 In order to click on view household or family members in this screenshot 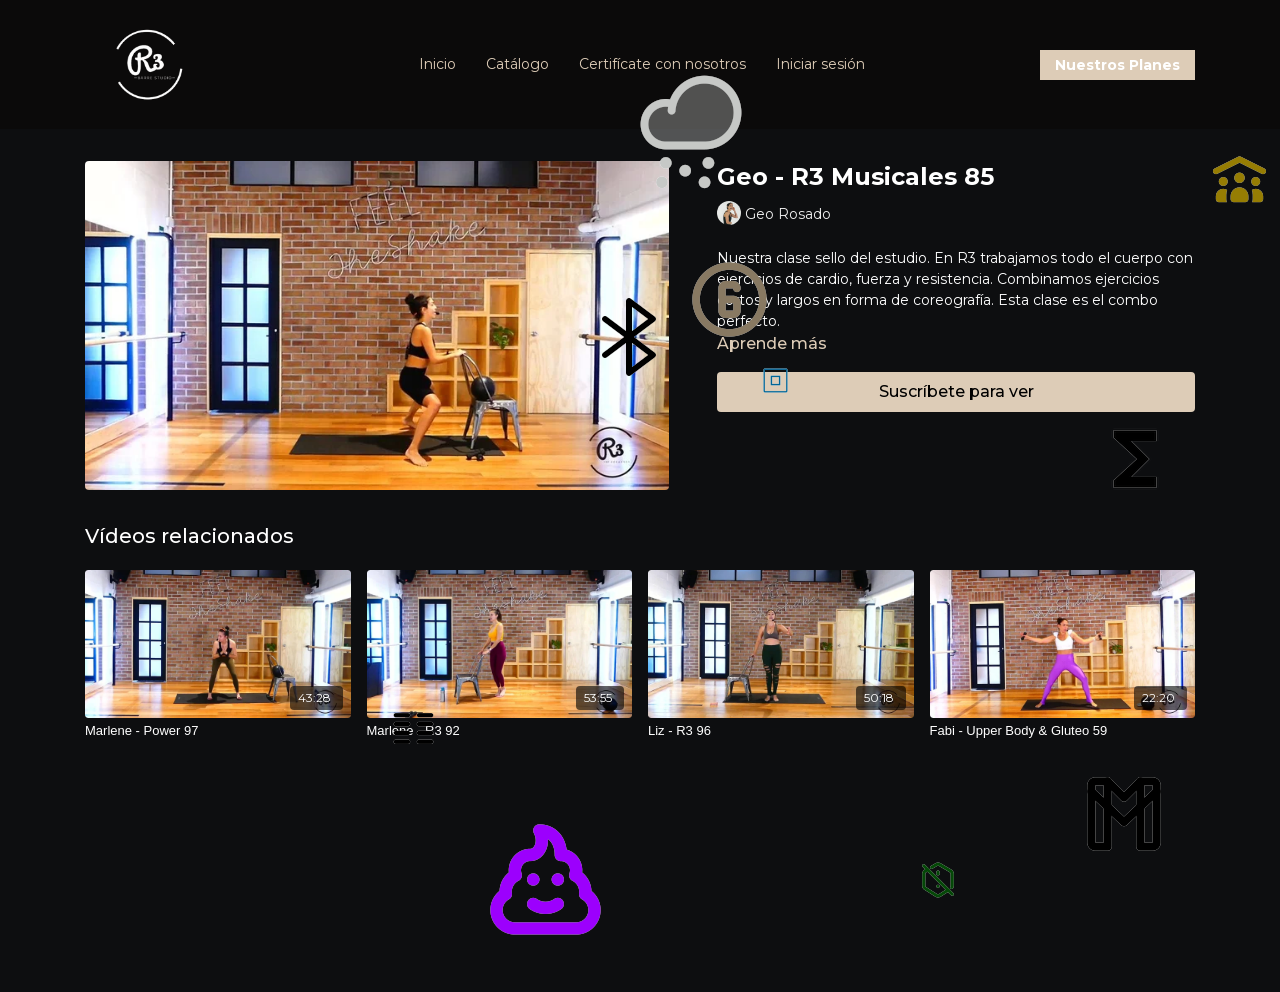, I will do `click(1239, 181)`.